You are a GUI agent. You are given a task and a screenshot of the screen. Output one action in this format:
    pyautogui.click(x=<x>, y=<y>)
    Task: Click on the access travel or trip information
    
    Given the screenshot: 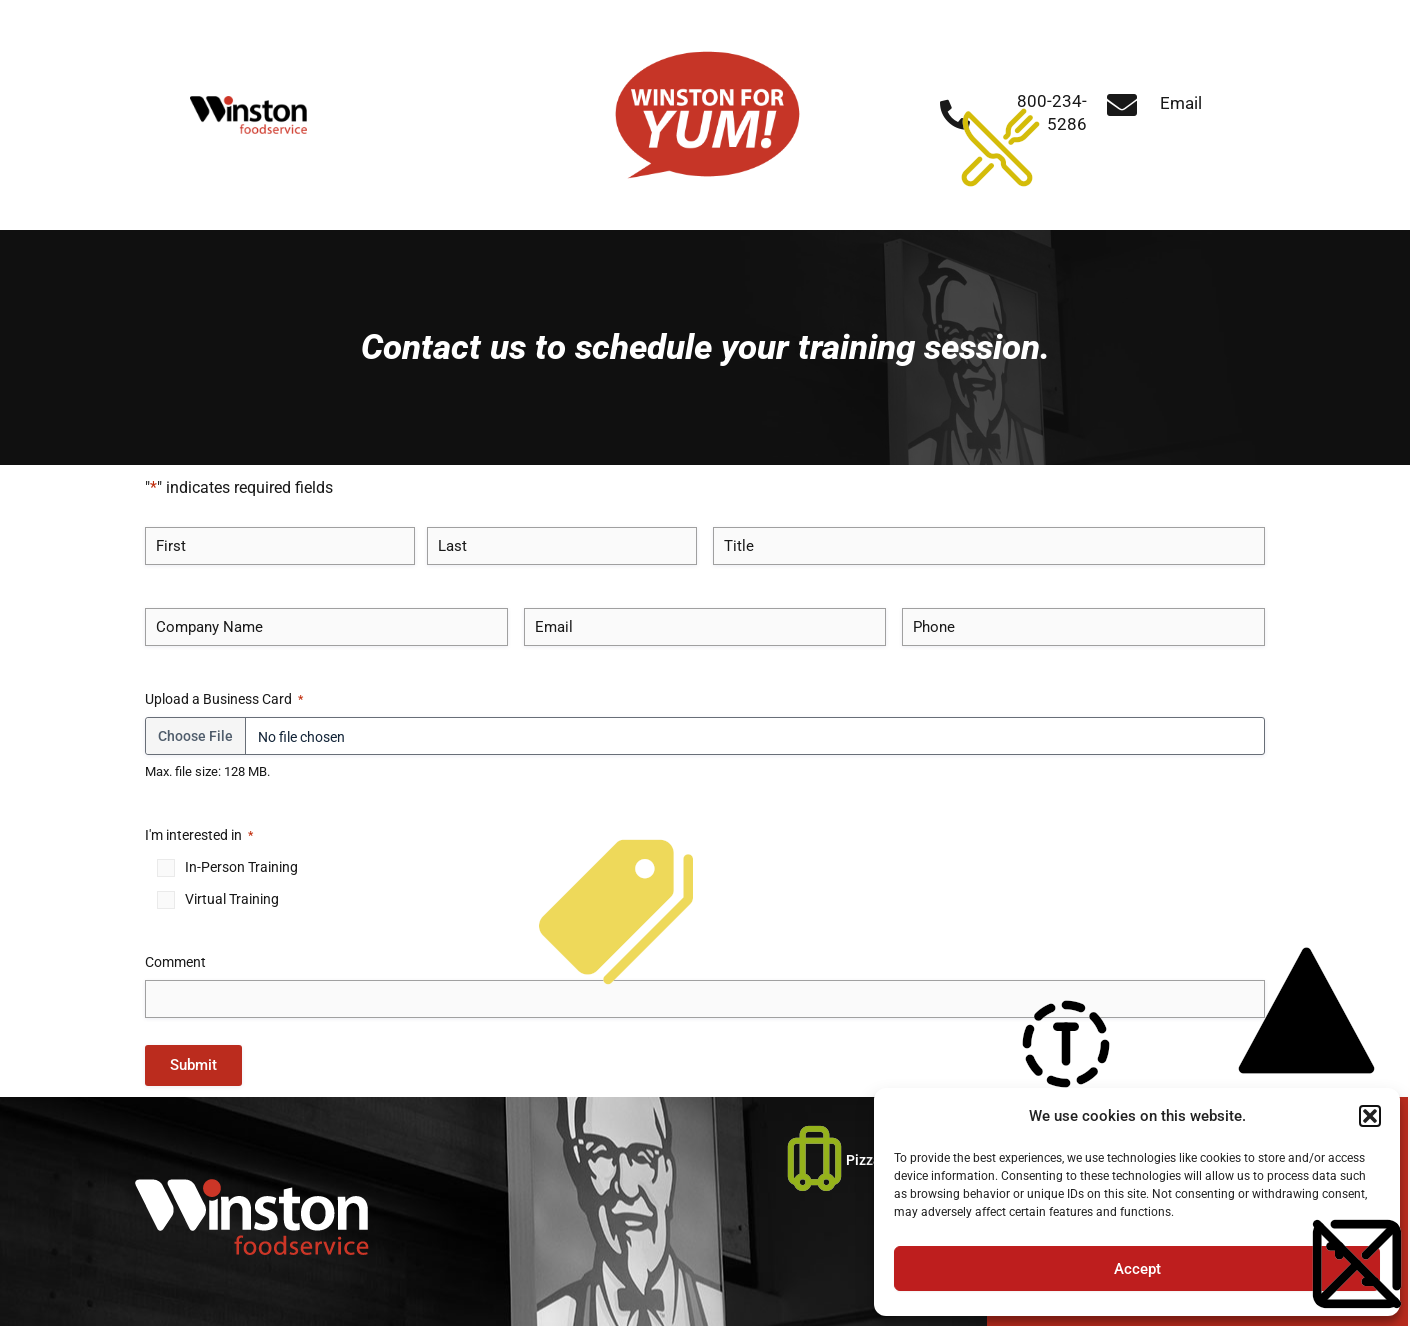 What is the action you would take?
    pyautogui.click(x=814, y=1158)
    